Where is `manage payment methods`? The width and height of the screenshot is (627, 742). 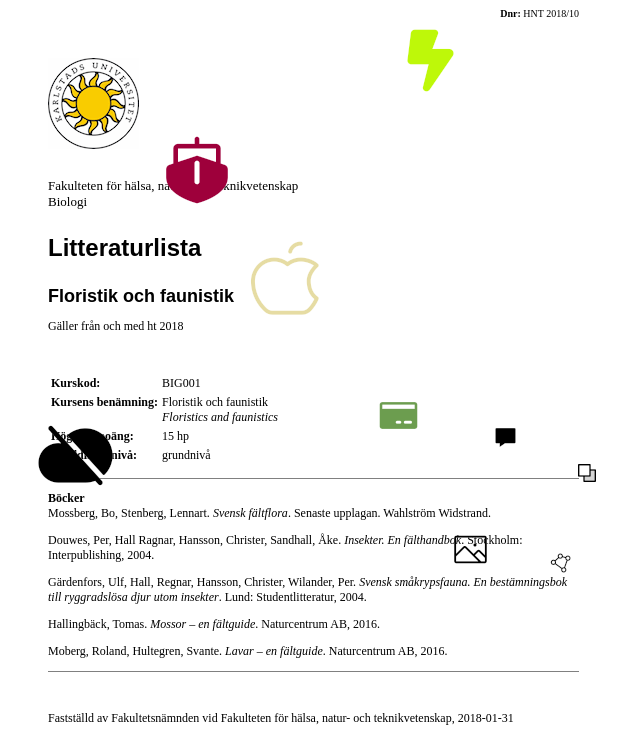
manage payment methods is located at coordinates (398, 415).